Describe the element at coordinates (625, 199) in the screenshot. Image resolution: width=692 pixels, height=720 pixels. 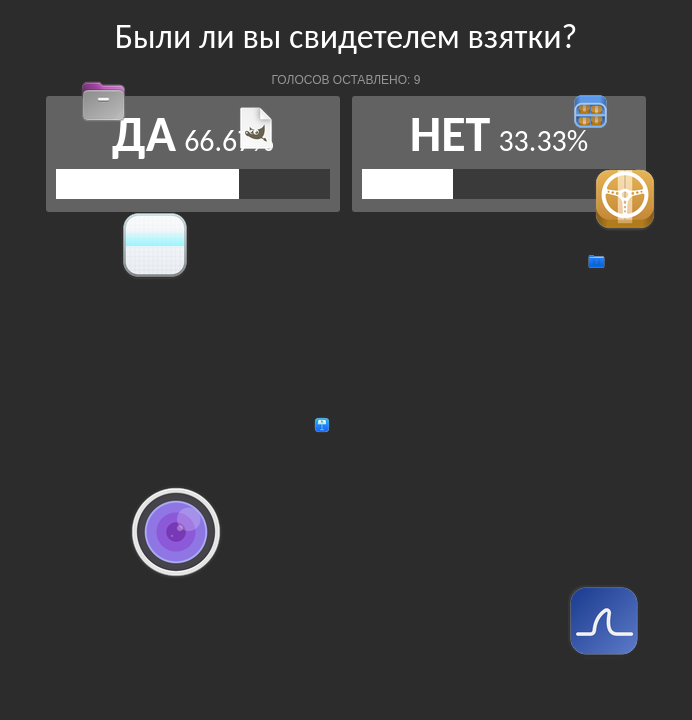
I see `open boxflat racing wheel configuration app` at that location.